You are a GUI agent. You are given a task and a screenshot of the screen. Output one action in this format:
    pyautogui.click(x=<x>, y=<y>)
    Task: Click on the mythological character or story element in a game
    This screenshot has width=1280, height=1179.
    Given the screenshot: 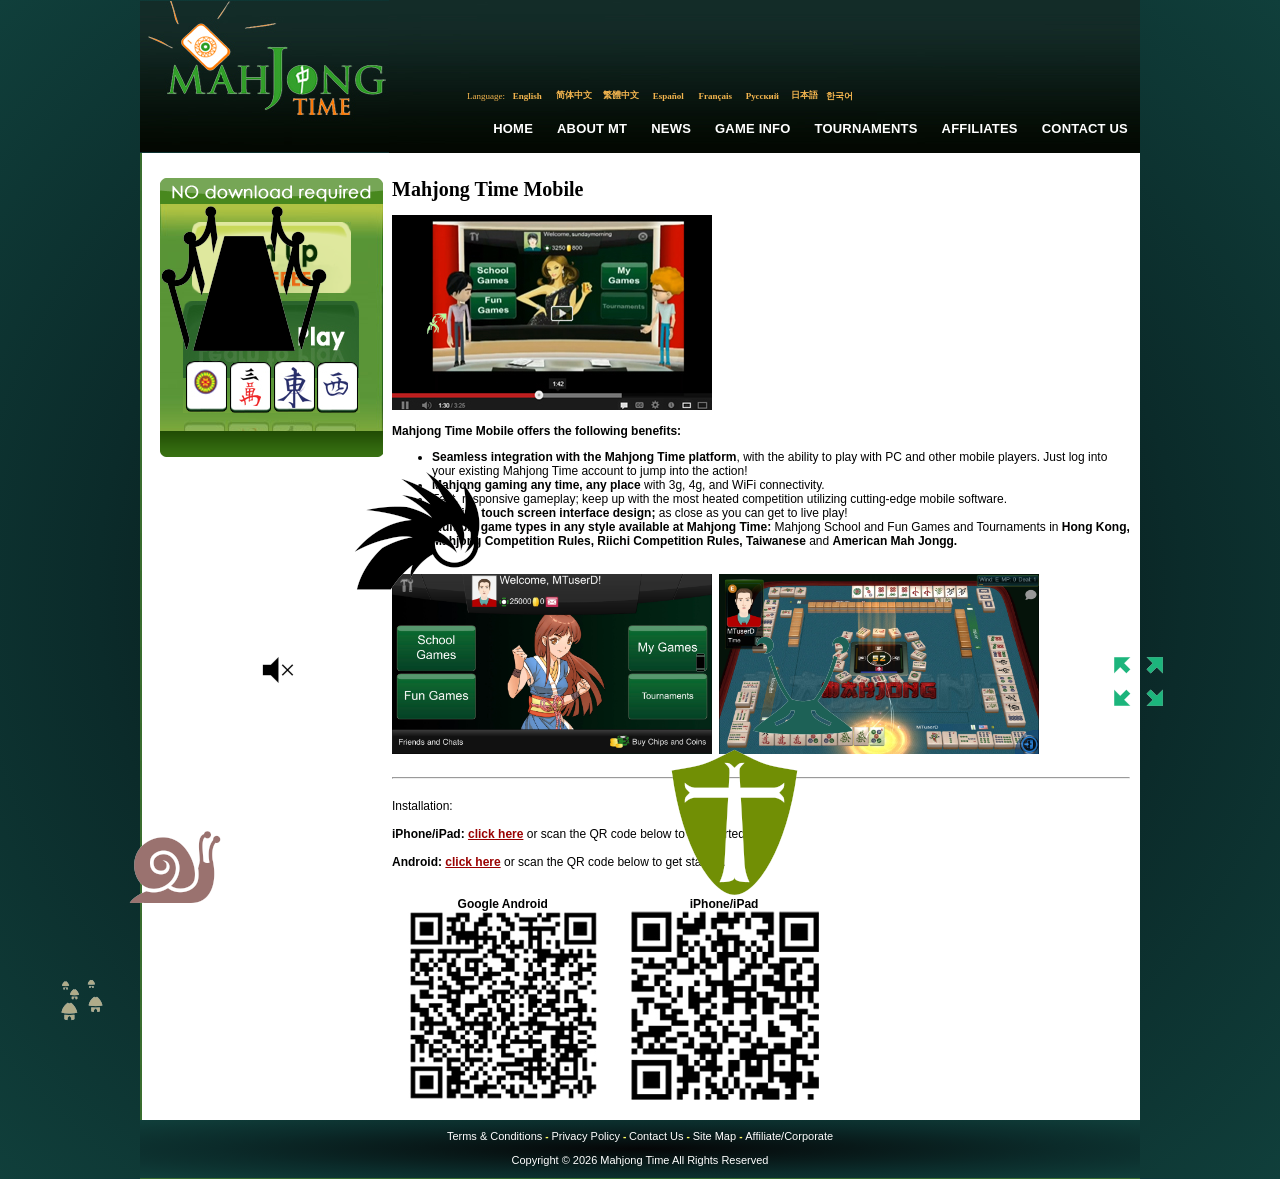 What is the action you would take?
    pyautogui.click(x=436, y=324)
    